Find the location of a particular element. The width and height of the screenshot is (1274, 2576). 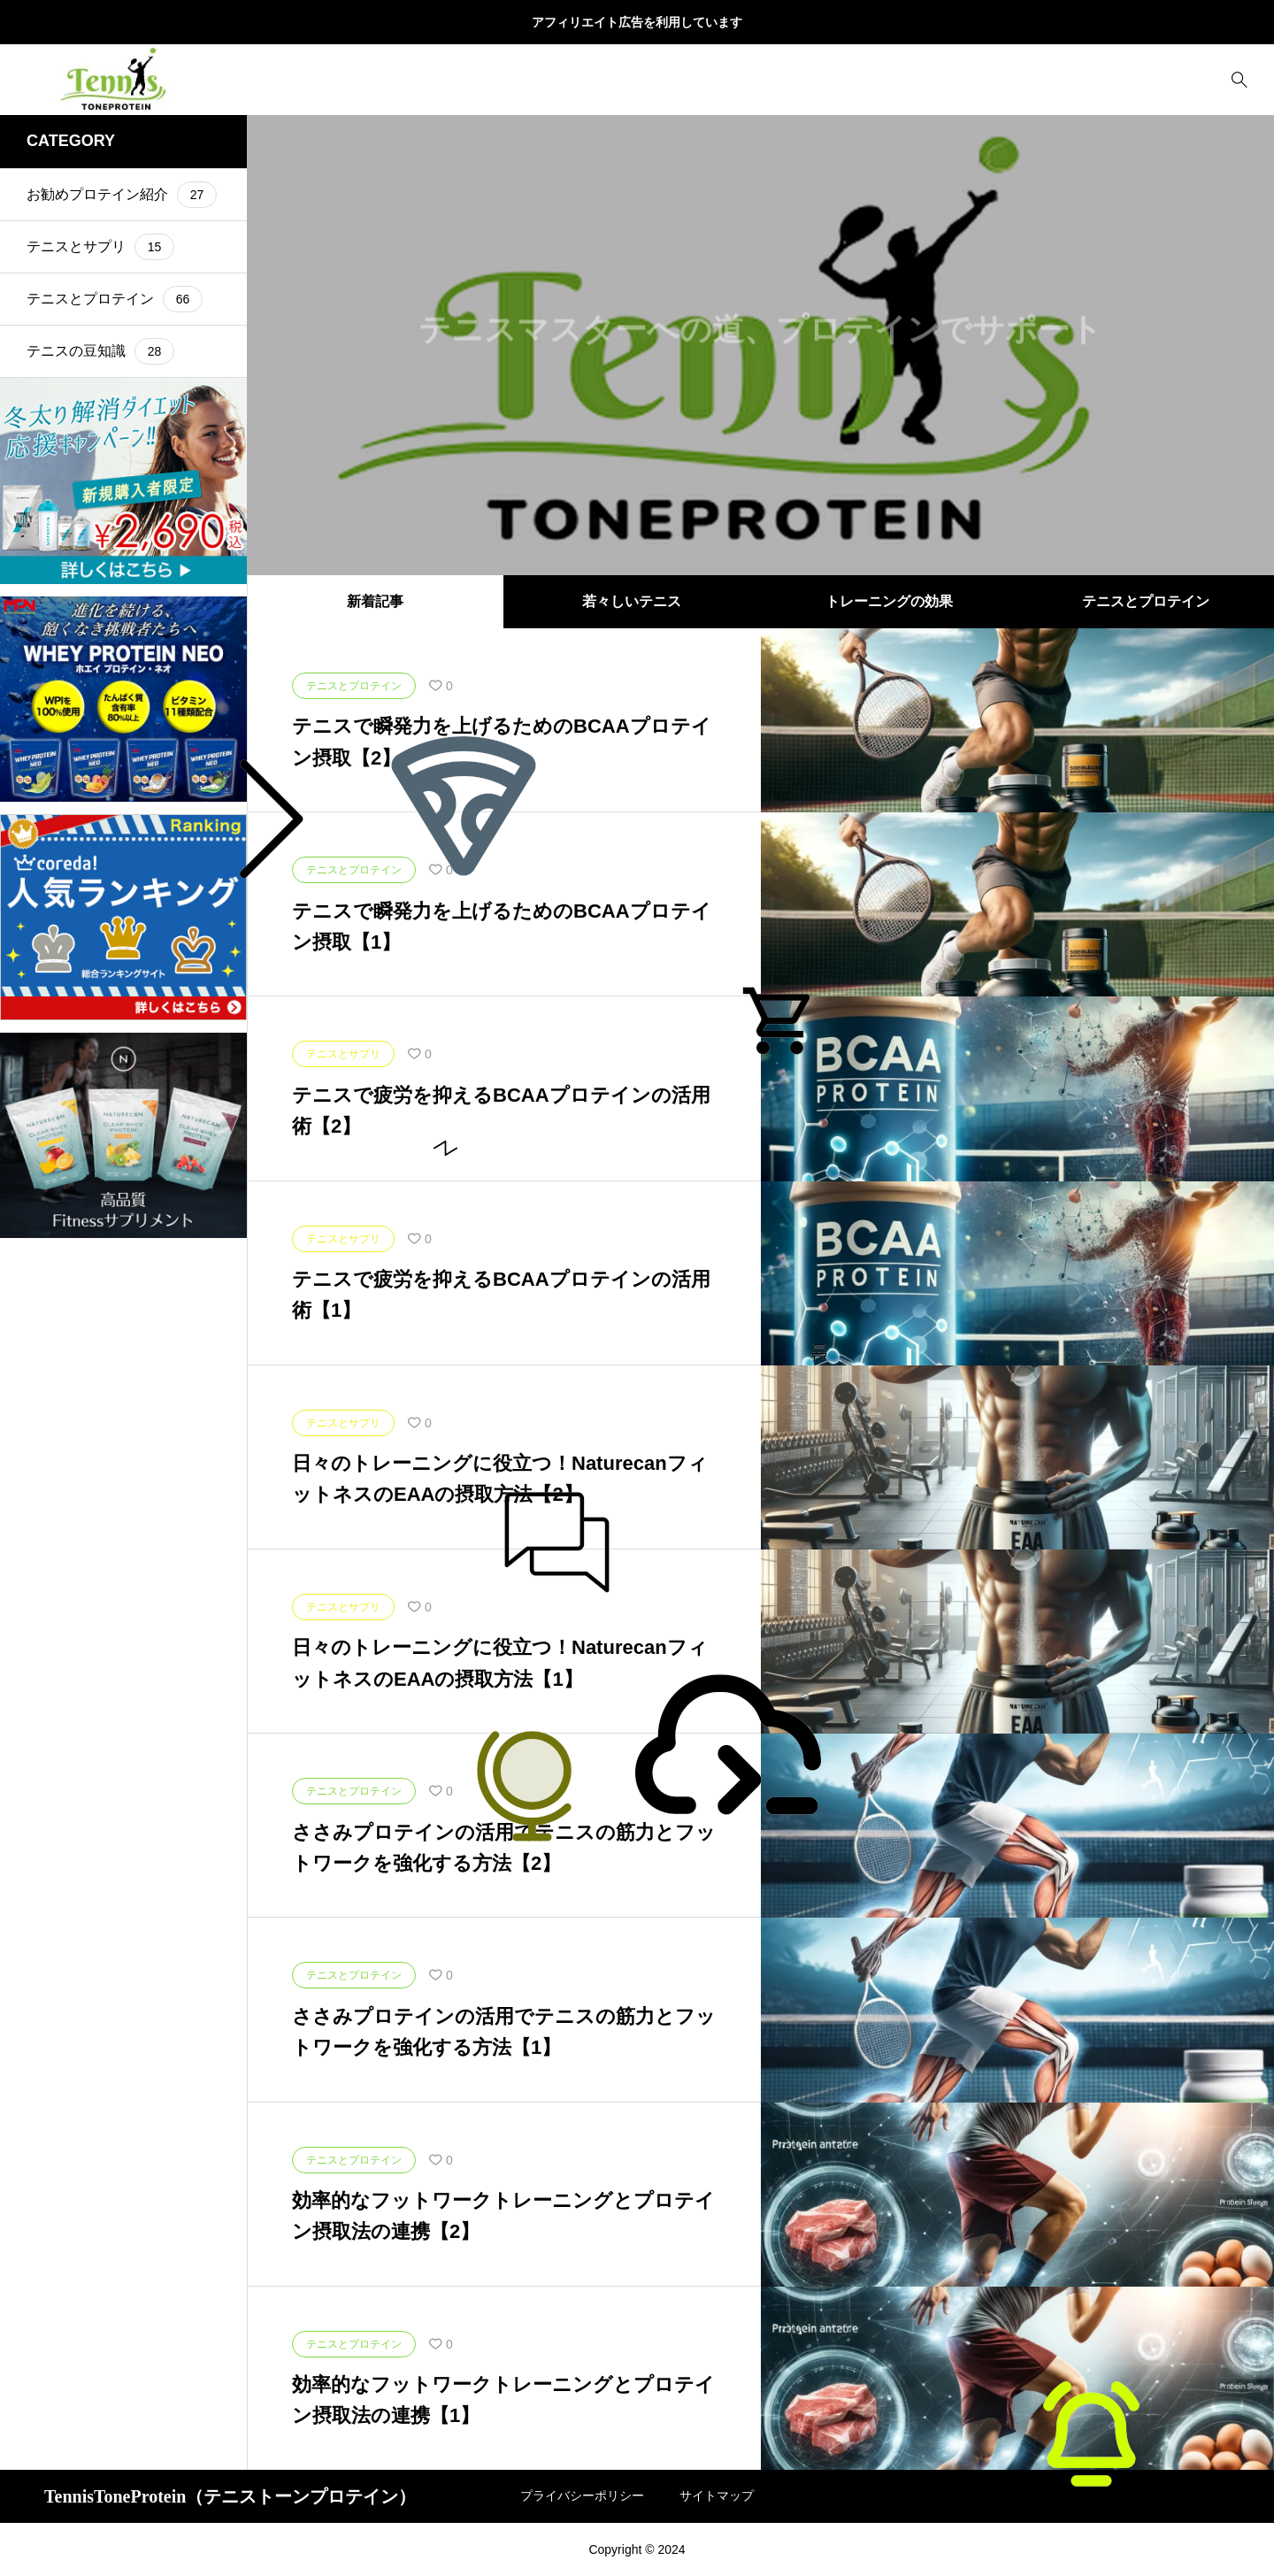

open your conversations is located at coordinates (556, 1540).